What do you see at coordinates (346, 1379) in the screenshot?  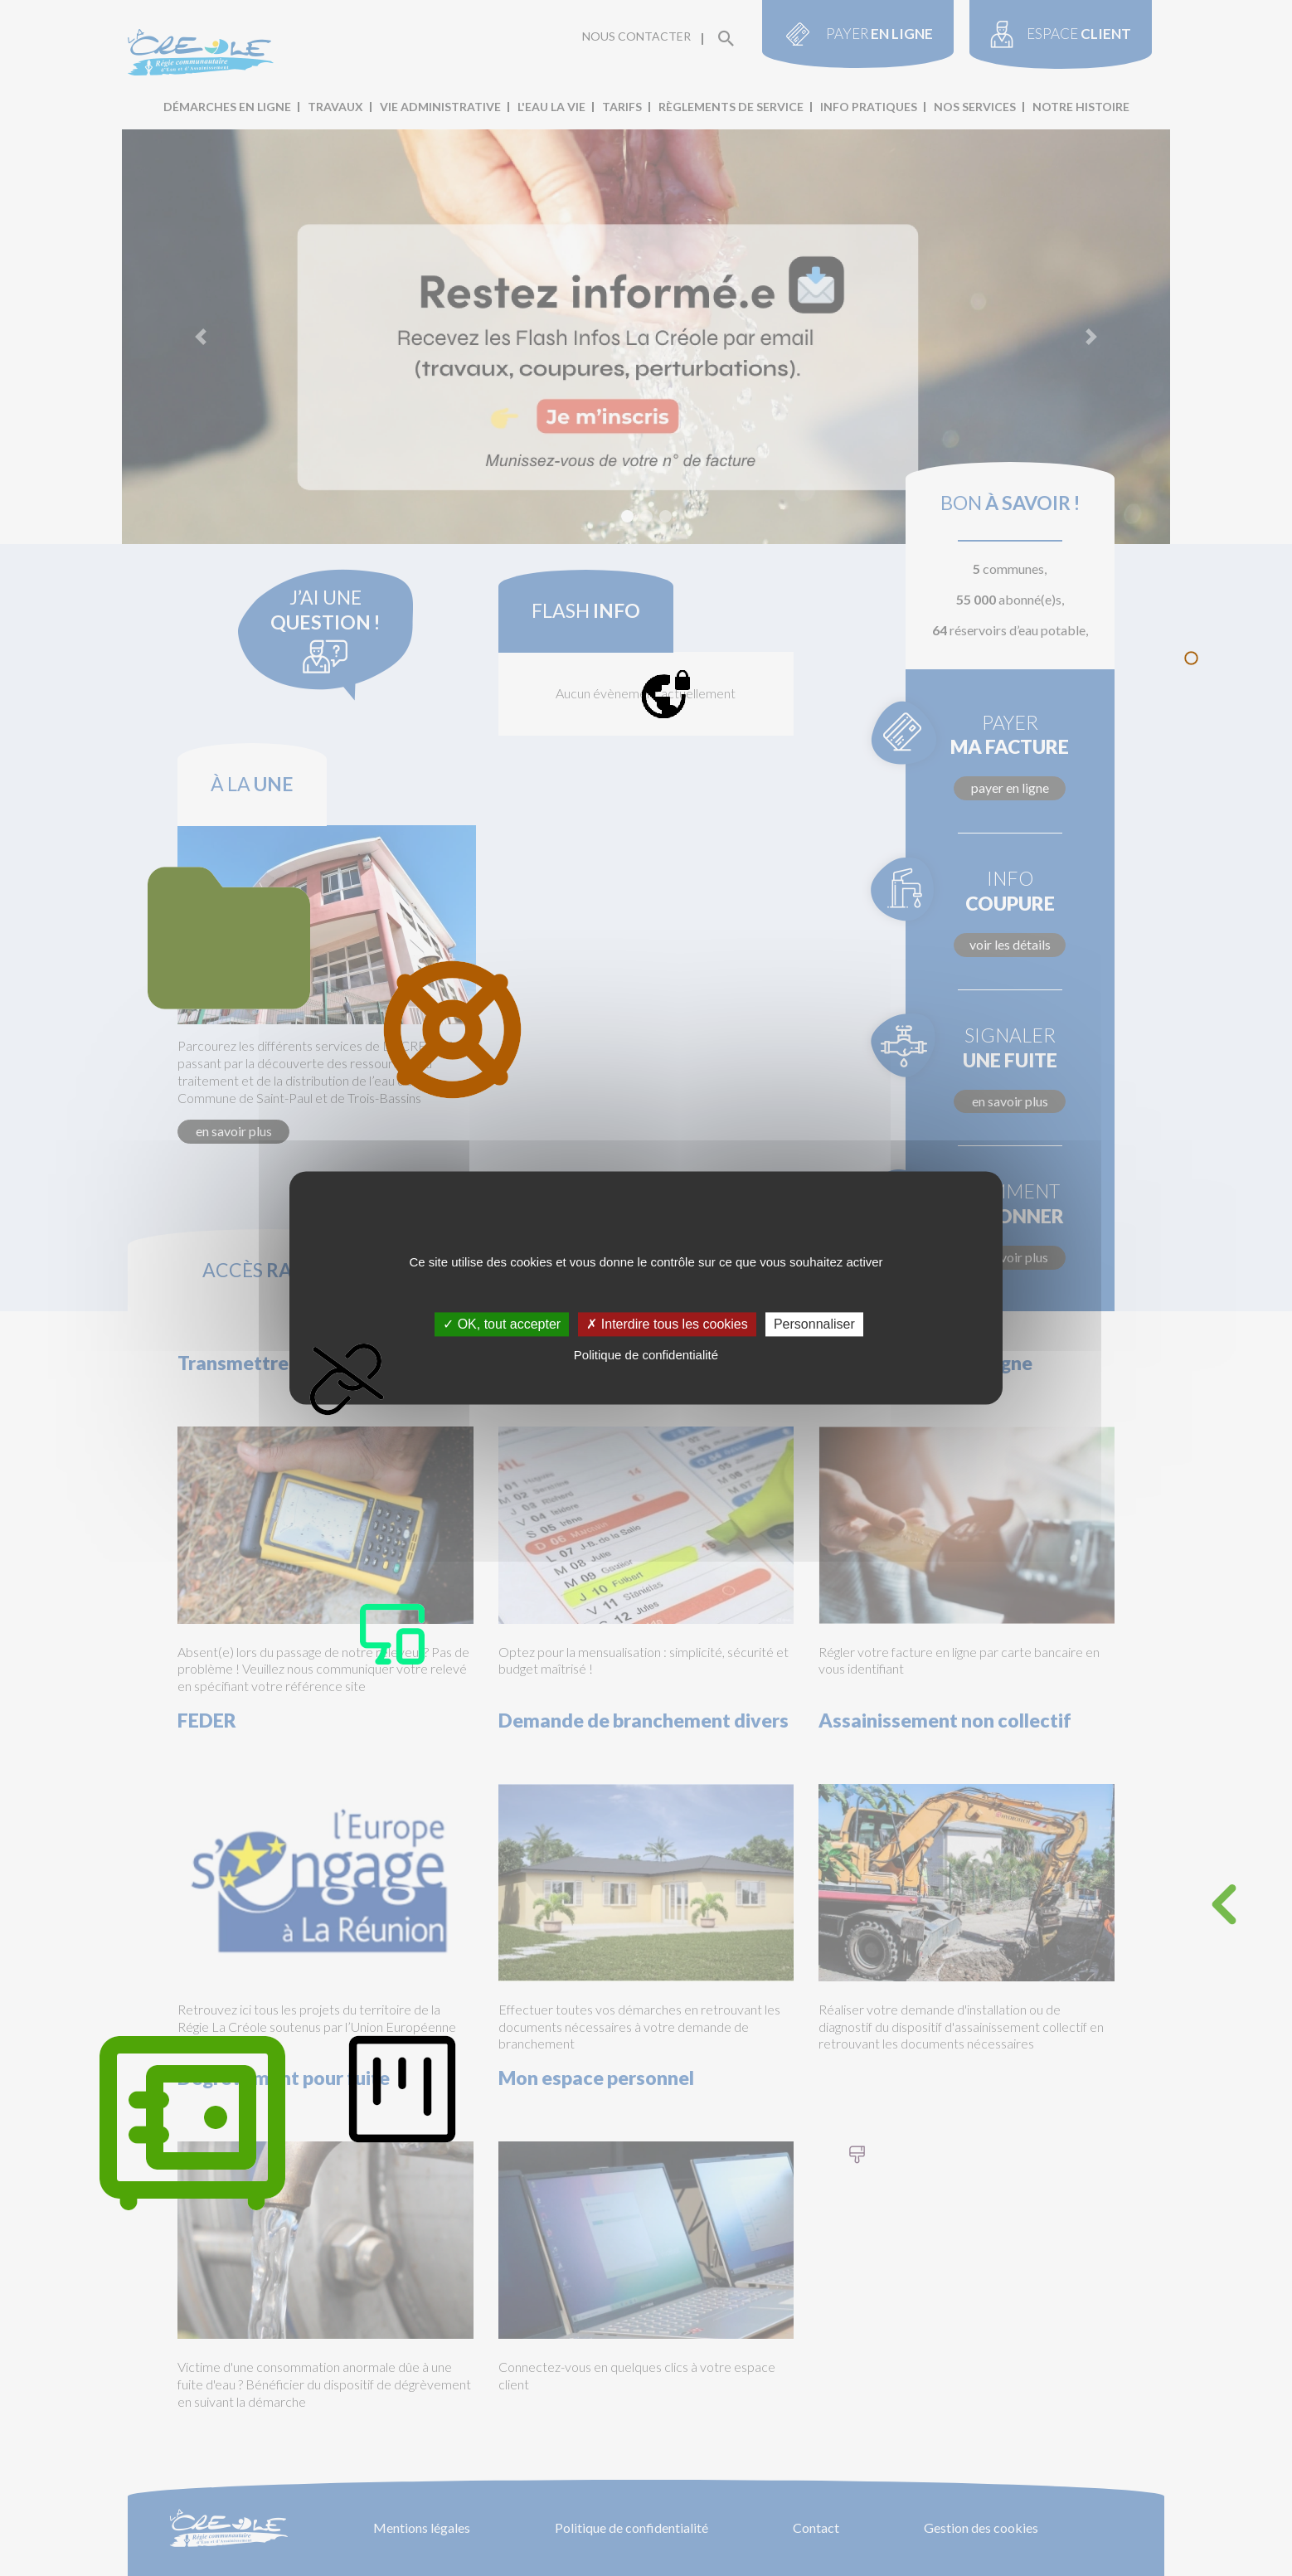 I see `remove a hyperlink` at bounding box center [346, 1379].